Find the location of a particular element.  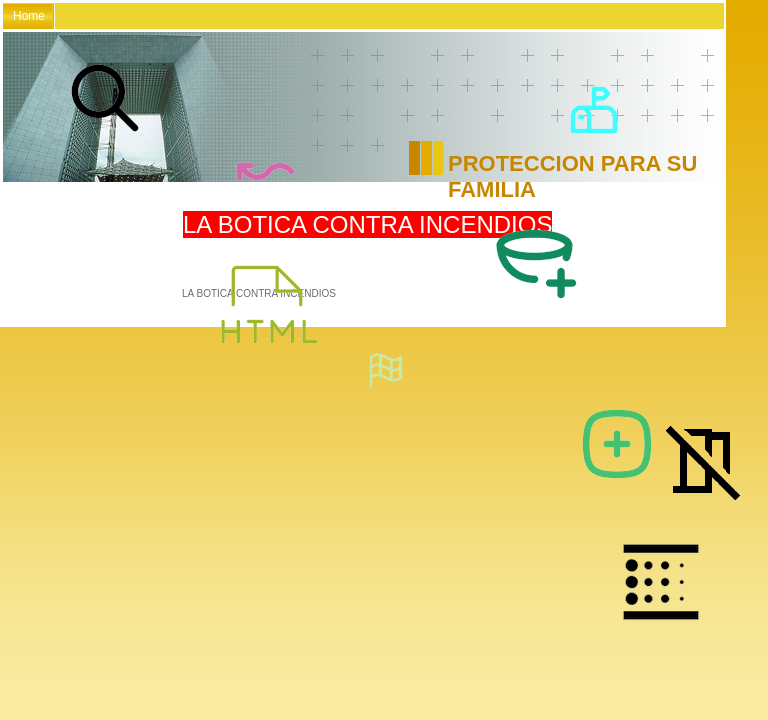

indicates a finish line or completion point is located at coordinates (384, 369).